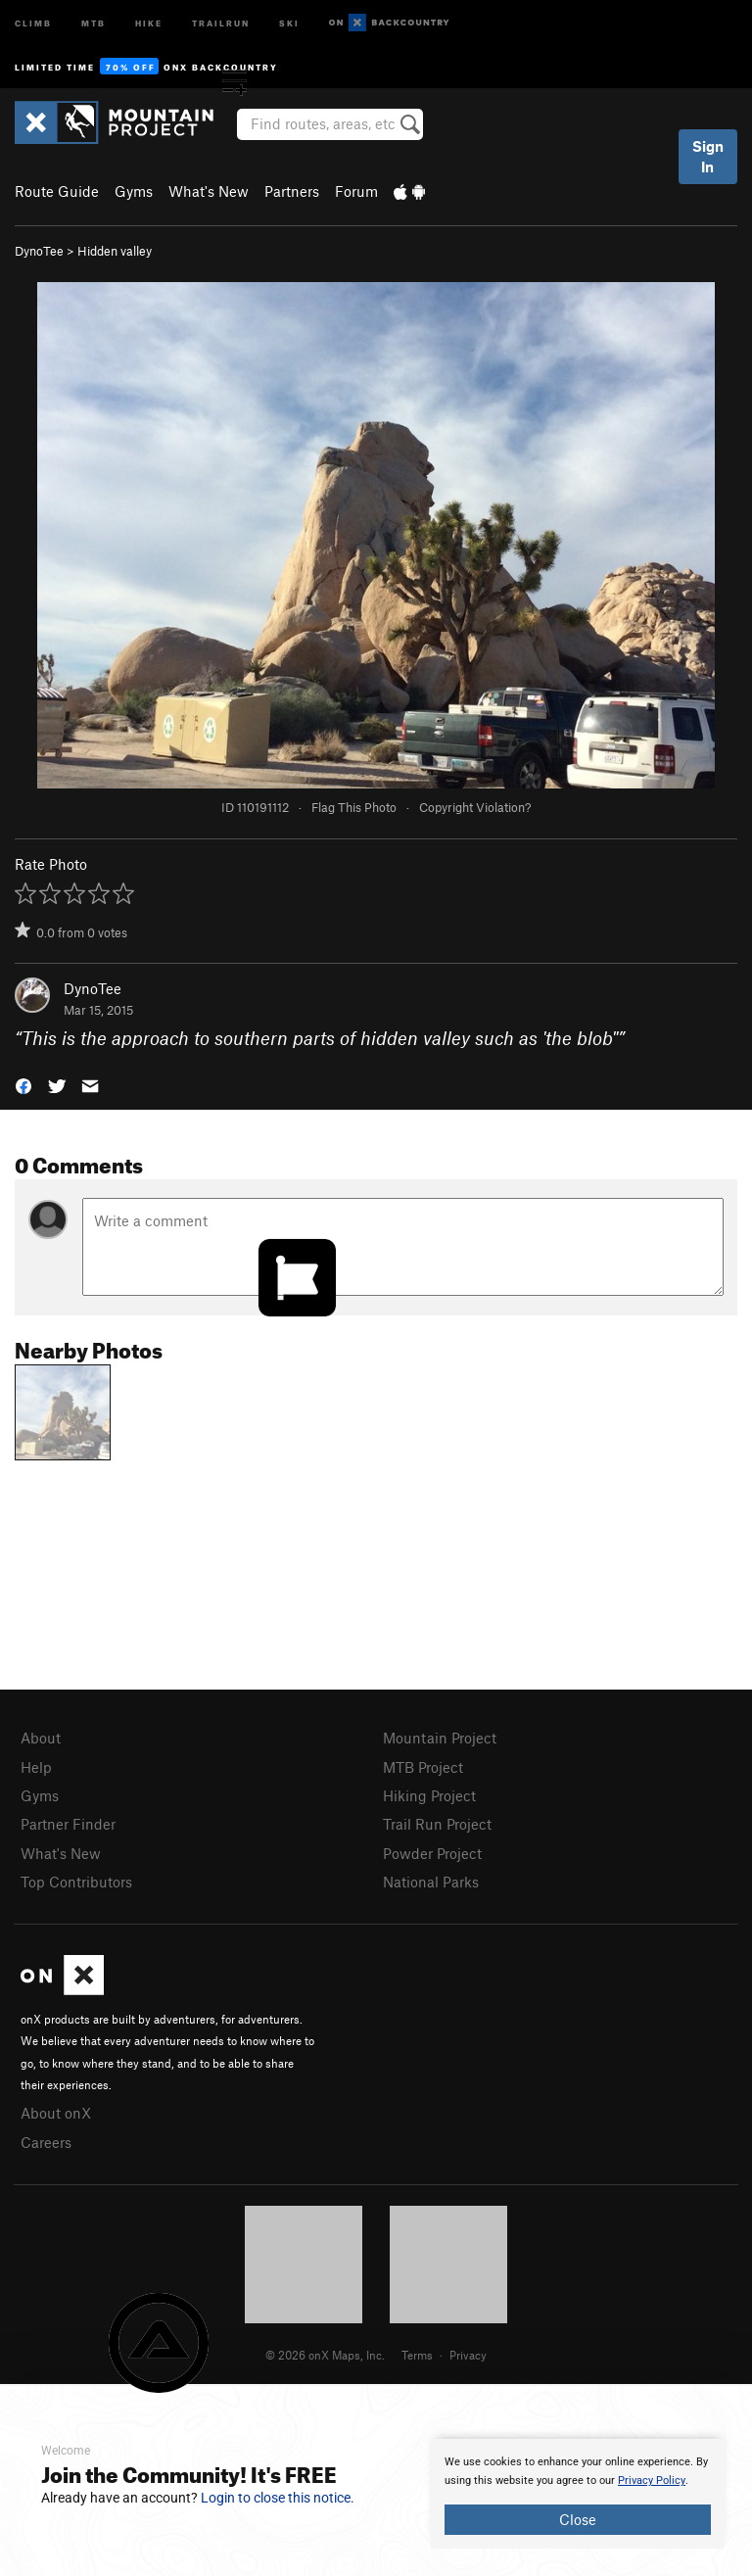 Image resolution: width=752 pixels, height=2576 pixels. What do you see at coordinates (297, 1277) in the screenshot?
I see `font awesome brand logo` at bounding box center [297, 1277].